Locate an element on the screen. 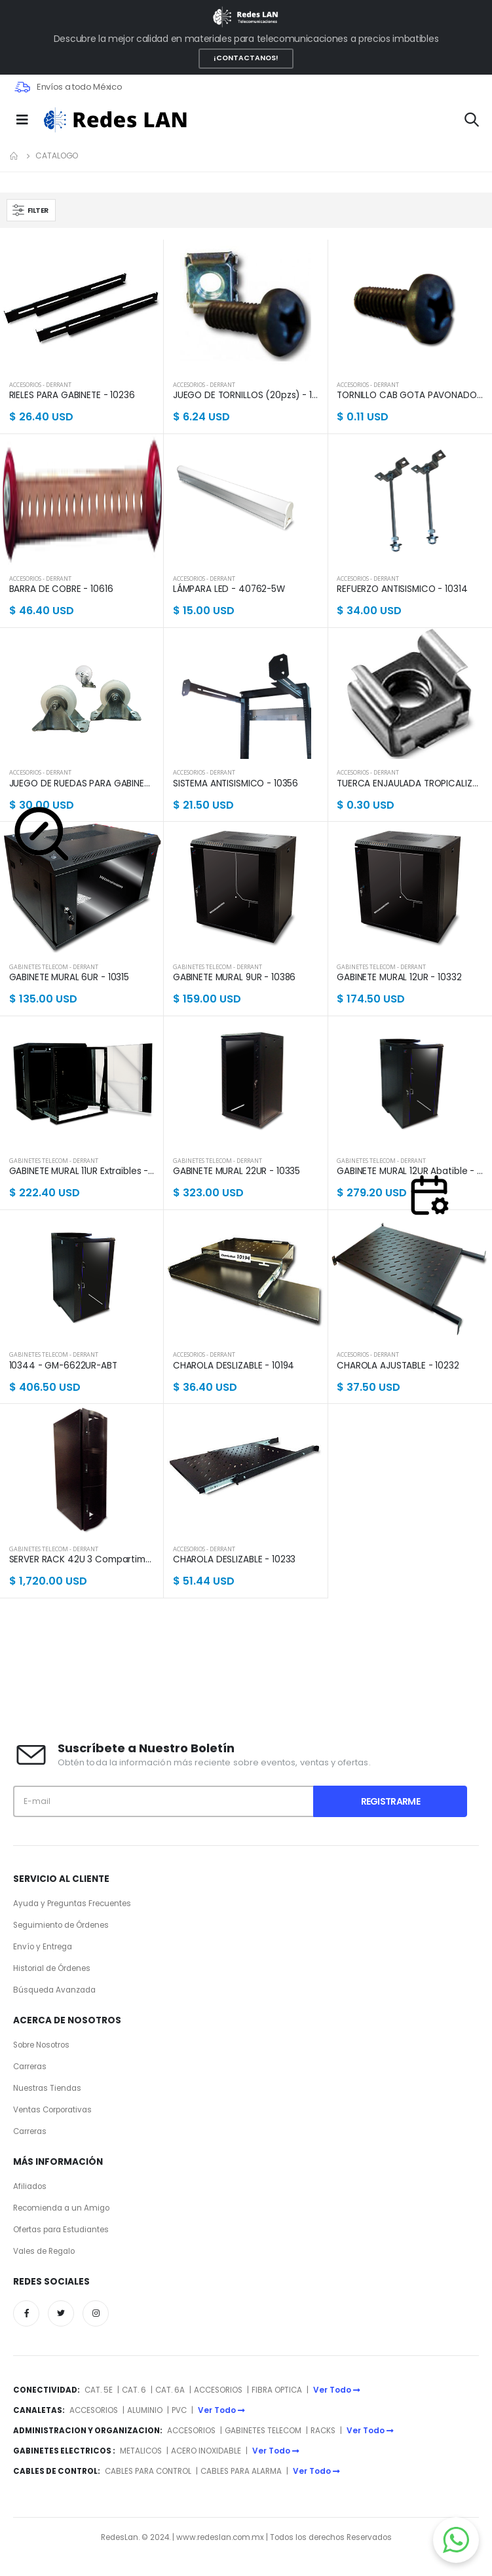 The width and height of the screenshot is (492, 2576). search is disabled or unavailable is located at coordinates (41, 834).